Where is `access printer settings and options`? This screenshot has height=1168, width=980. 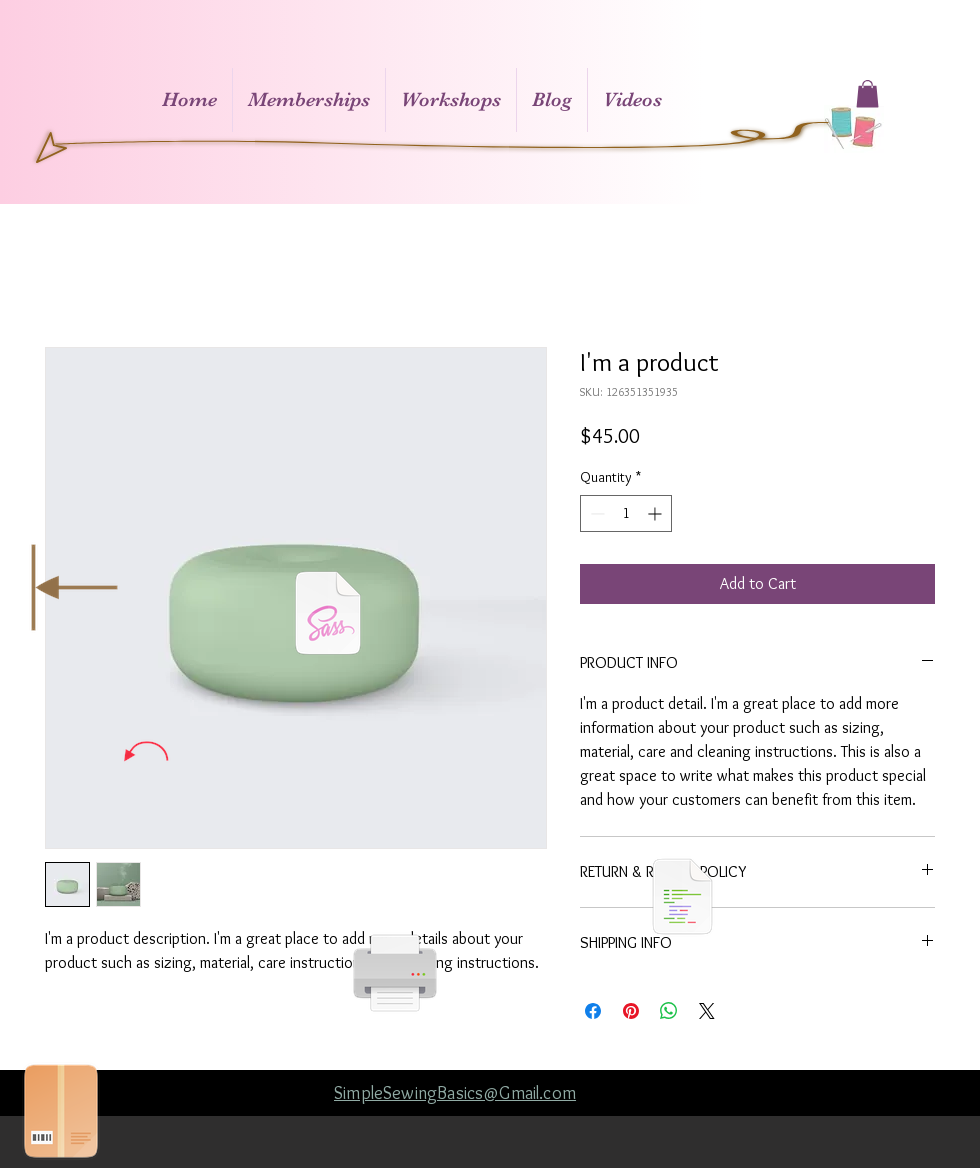 access printer settings and options is located at coordinates (395, 973).